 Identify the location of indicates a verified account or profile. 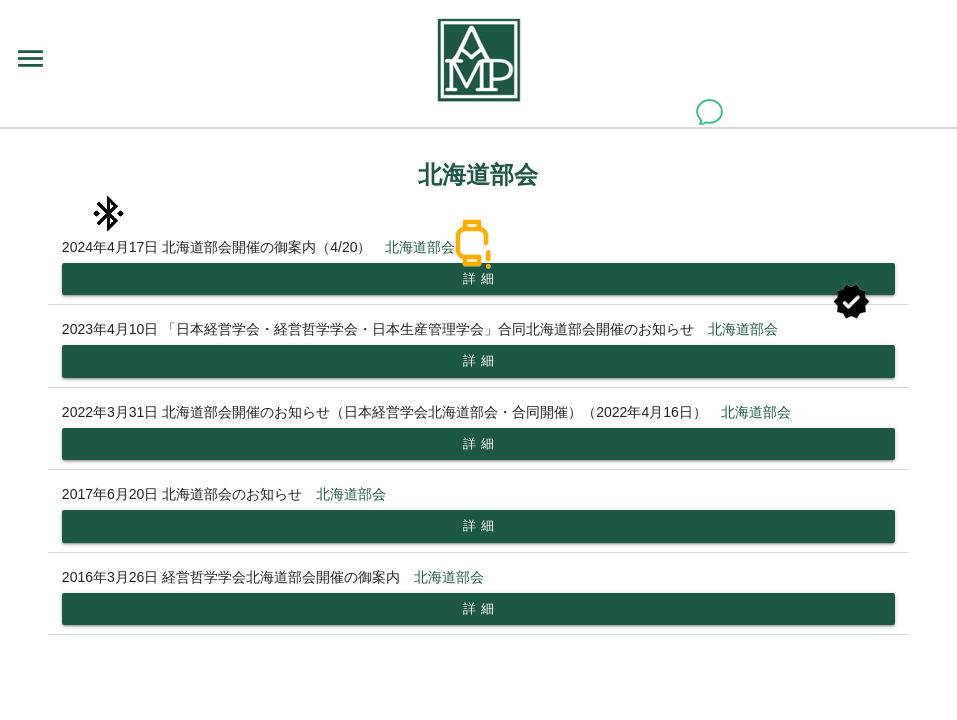
(851, 301).